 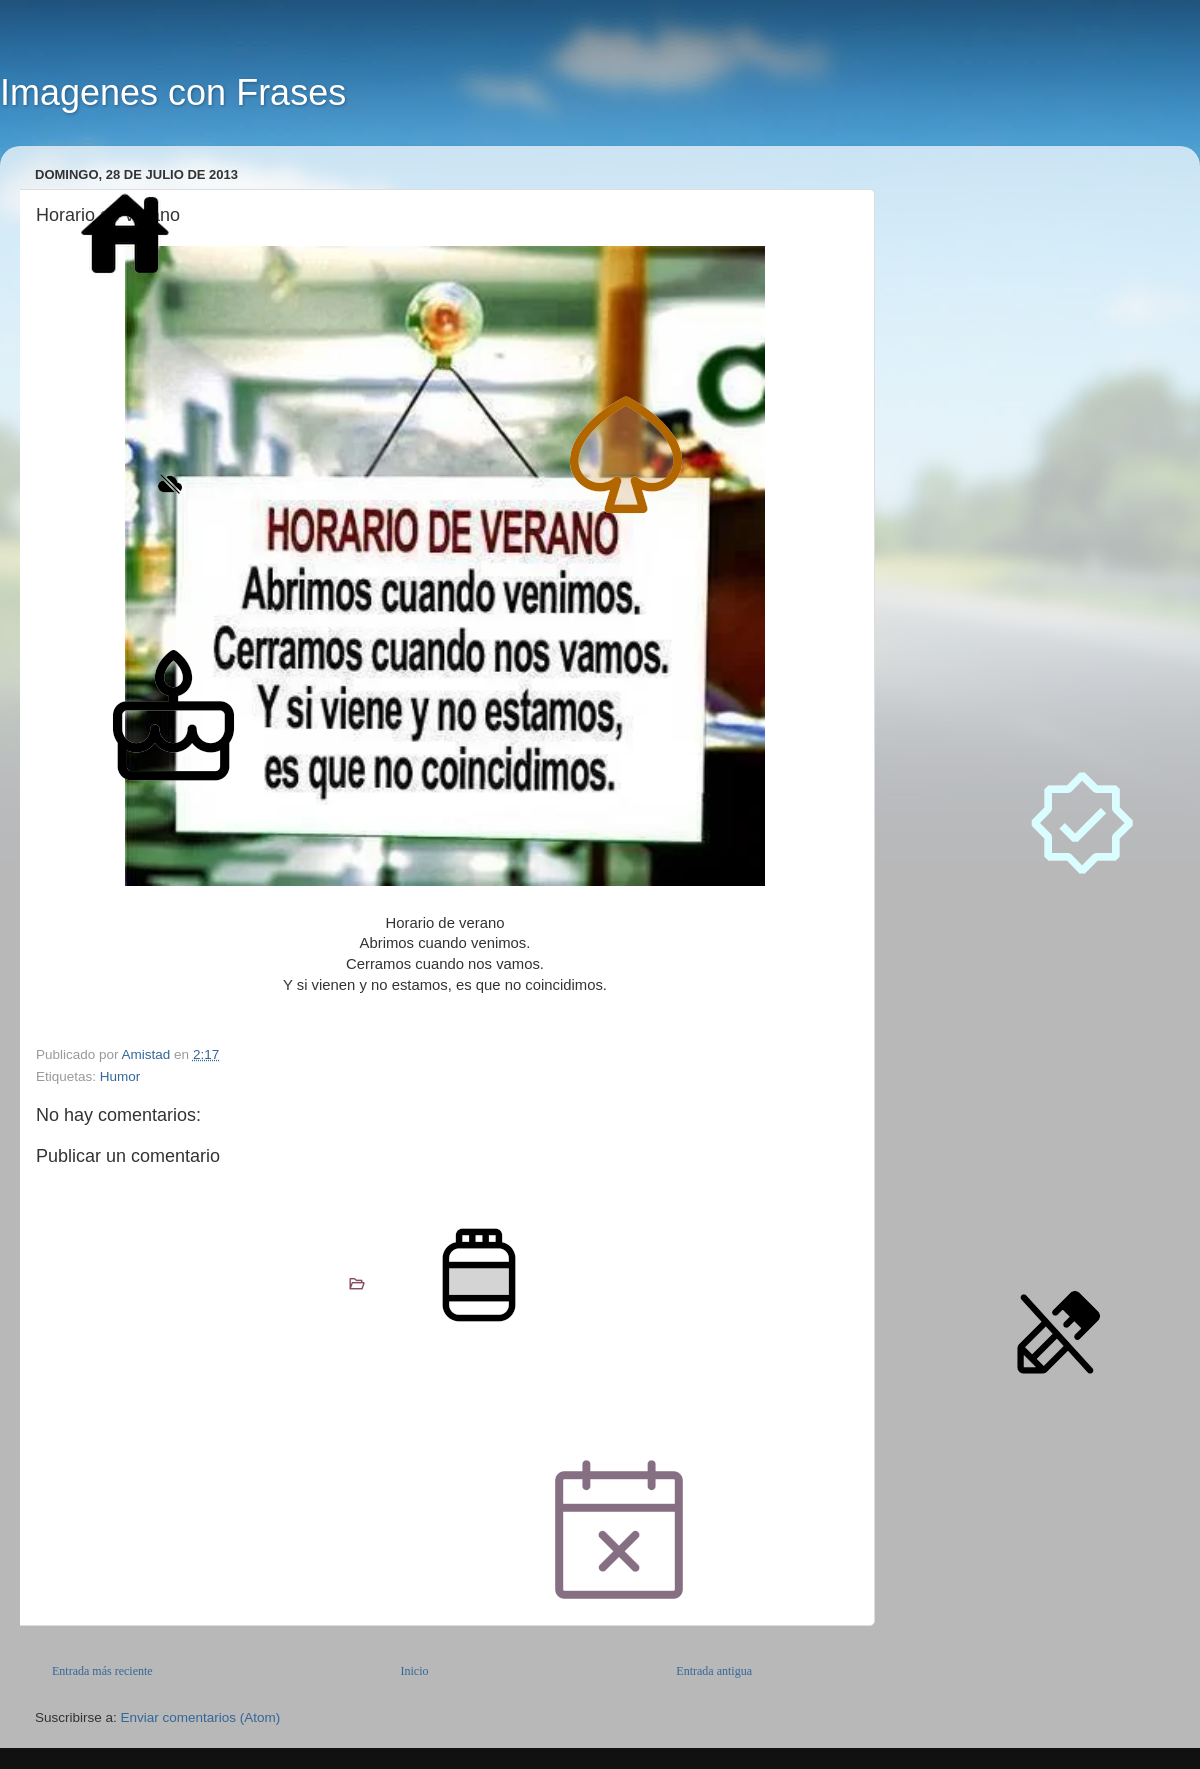 What do you see at coordinates (173, 724) in the screenshot?
I see `view birthday or celebration reminders` at bounding box center [173, 724].